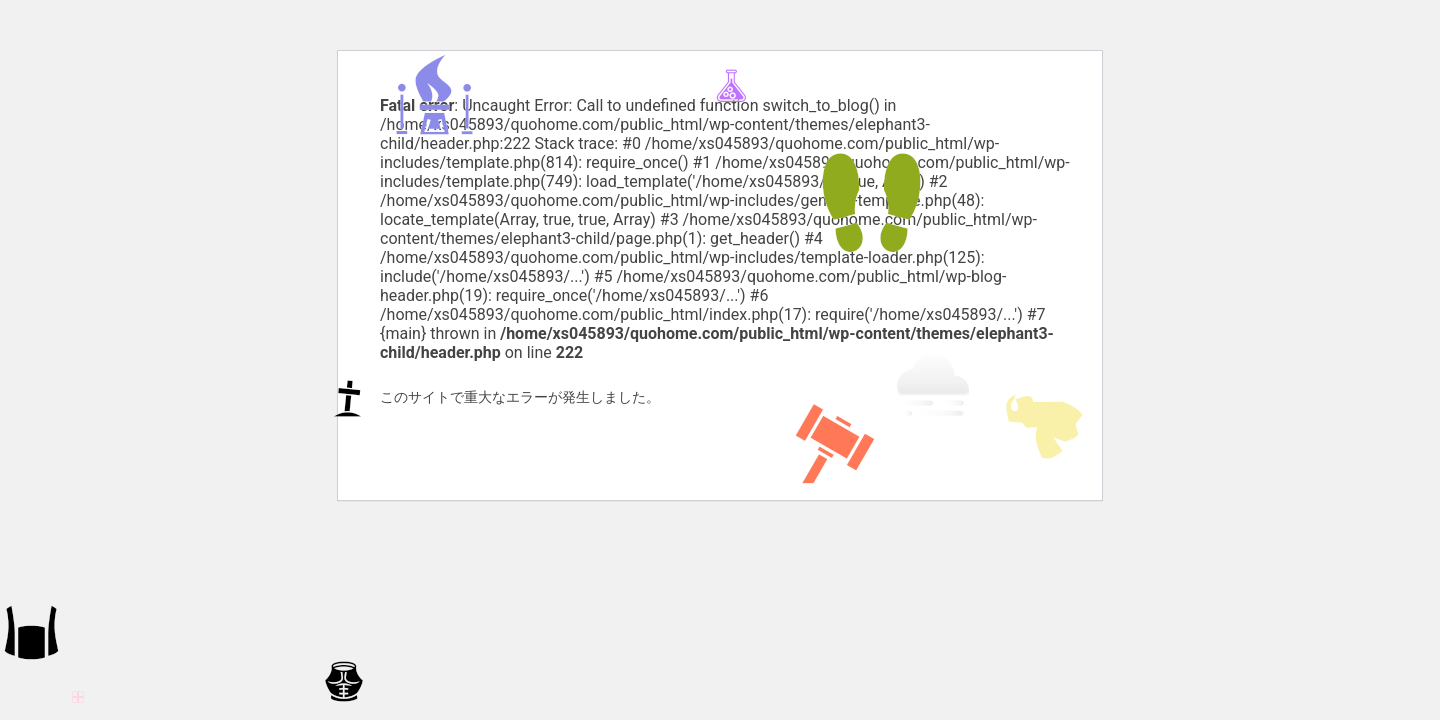 This screenshot has height=720, width=1440. What do you see at coordinates (1044, 426) in the screenshot?
I see `select venezuela as your country or region` at bounding box center [1044, 426].